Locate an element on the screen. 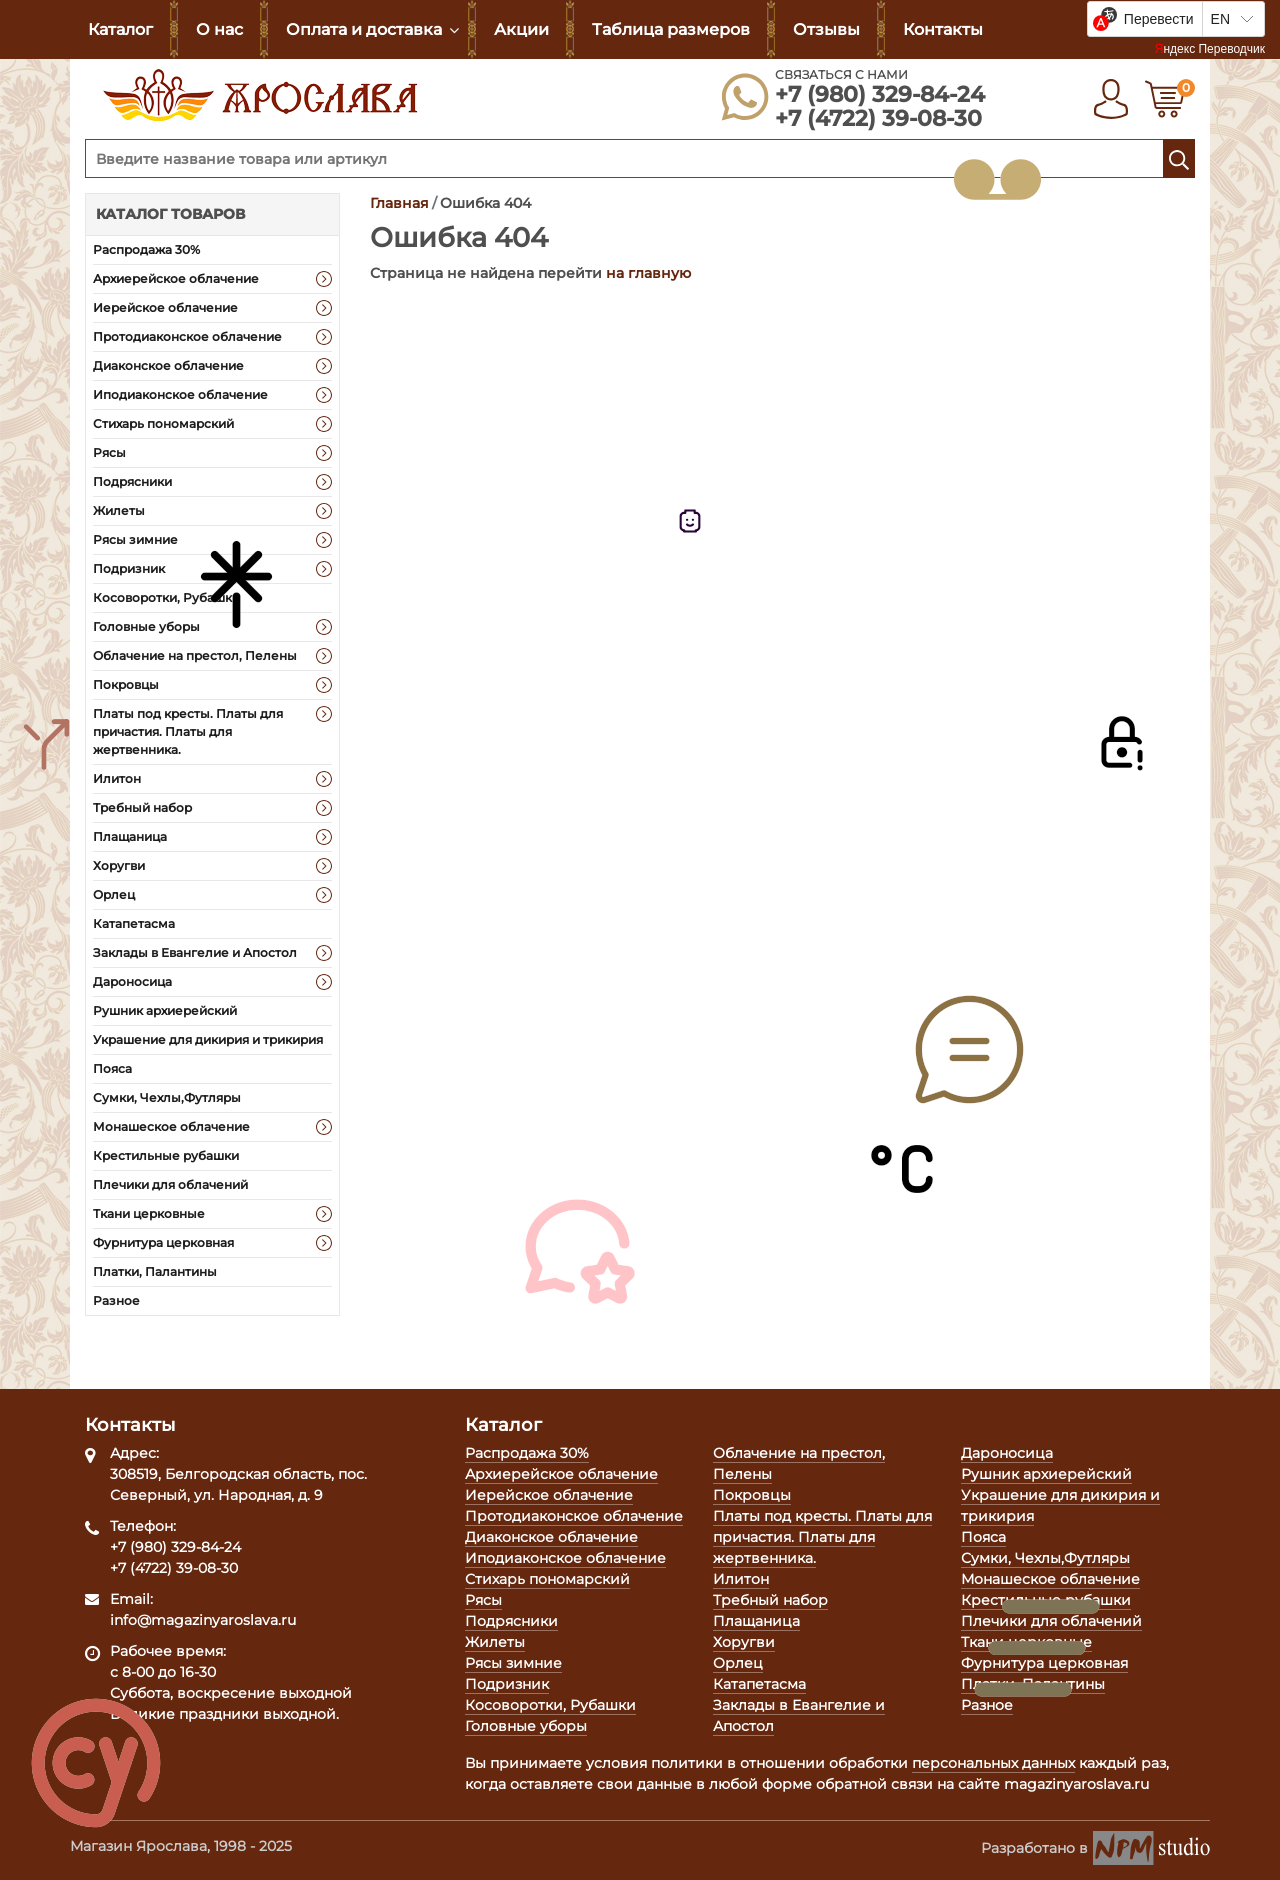  display temperature in celsius is located at coordinates (902, 1169).